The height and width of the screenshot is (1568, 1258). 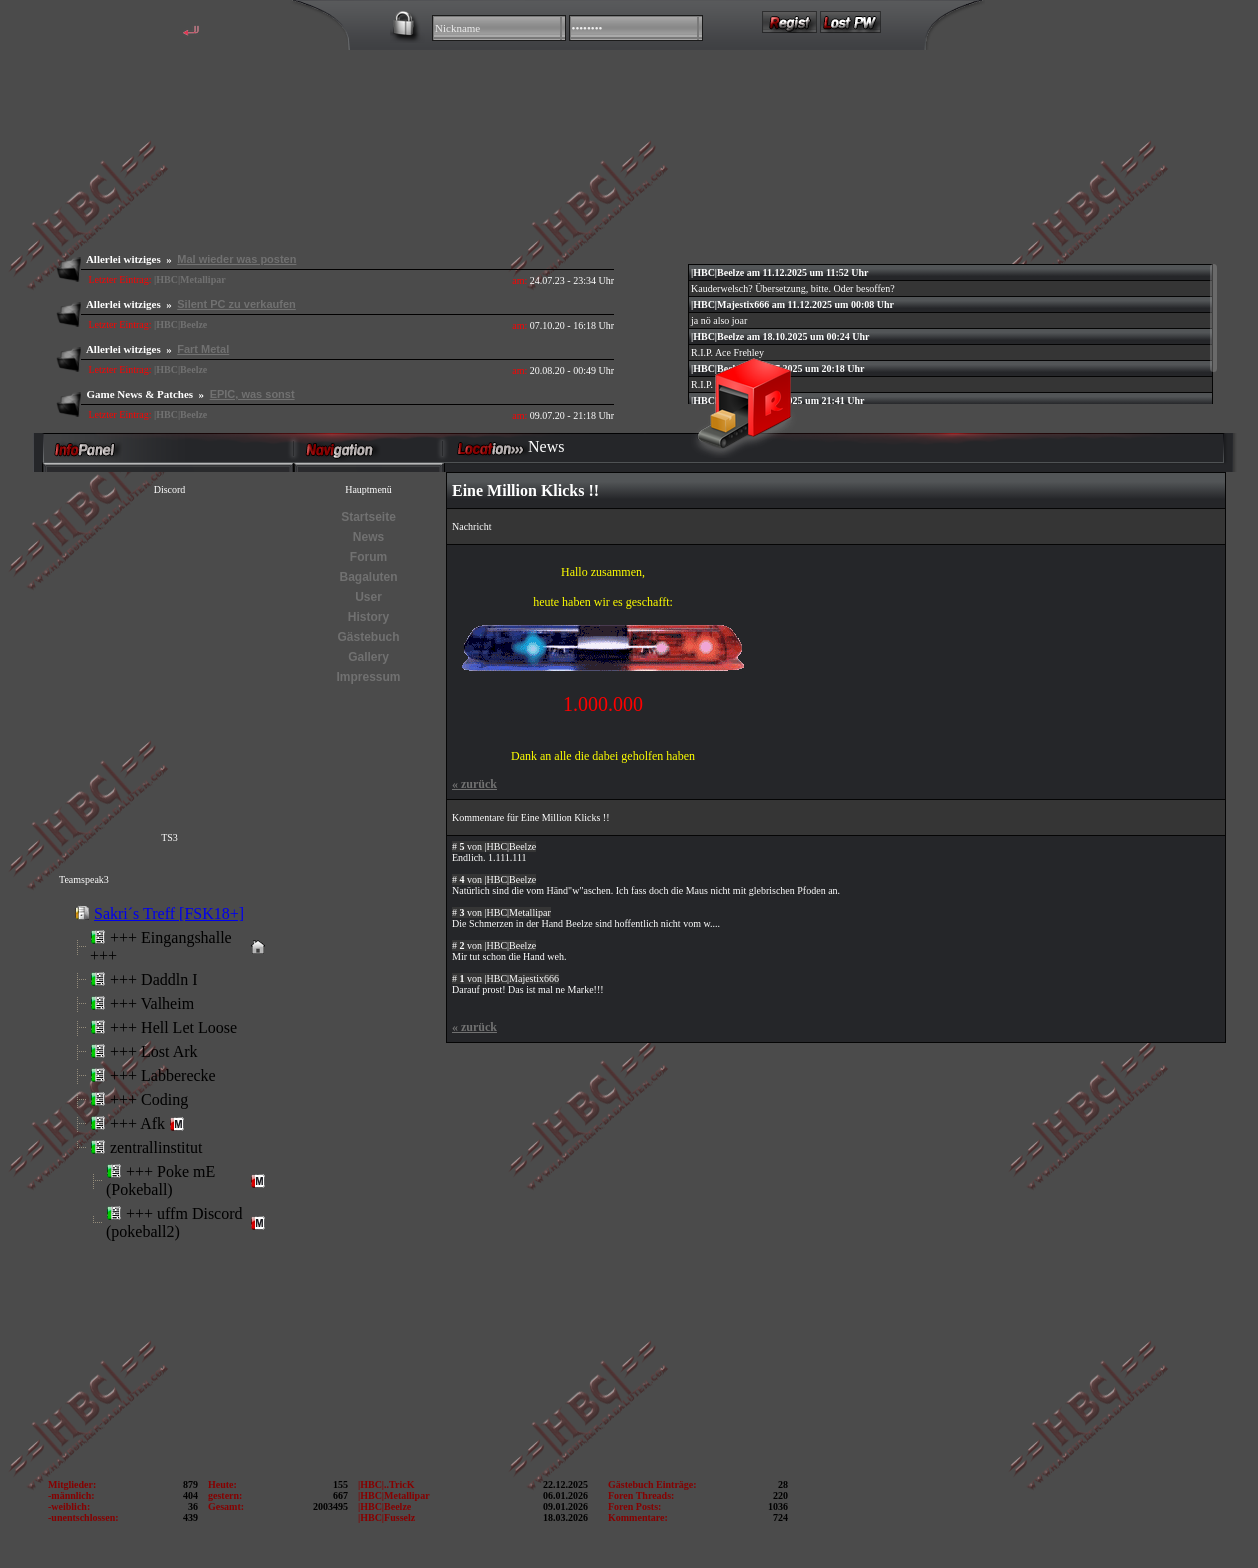 What do you see at coordinates (744, 404) in the screenshot?
I see `indicates a software package repository` at bounding box center [744, 404].